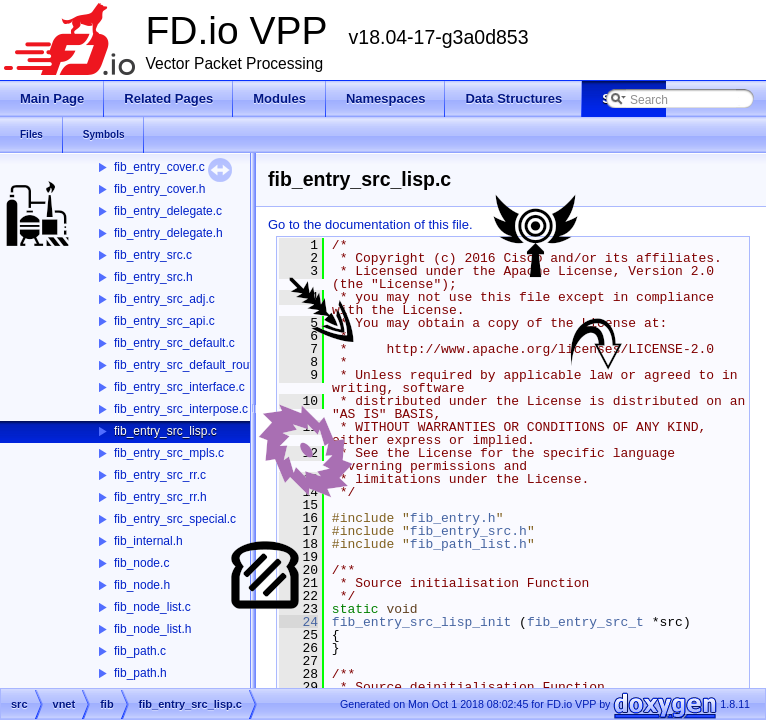 The height and width of the screenshot is (720, 766). What do you see at coordinates (535, 235) in the screenshot?
I see `track a moving objective or target` at bounding box center [535, 235].